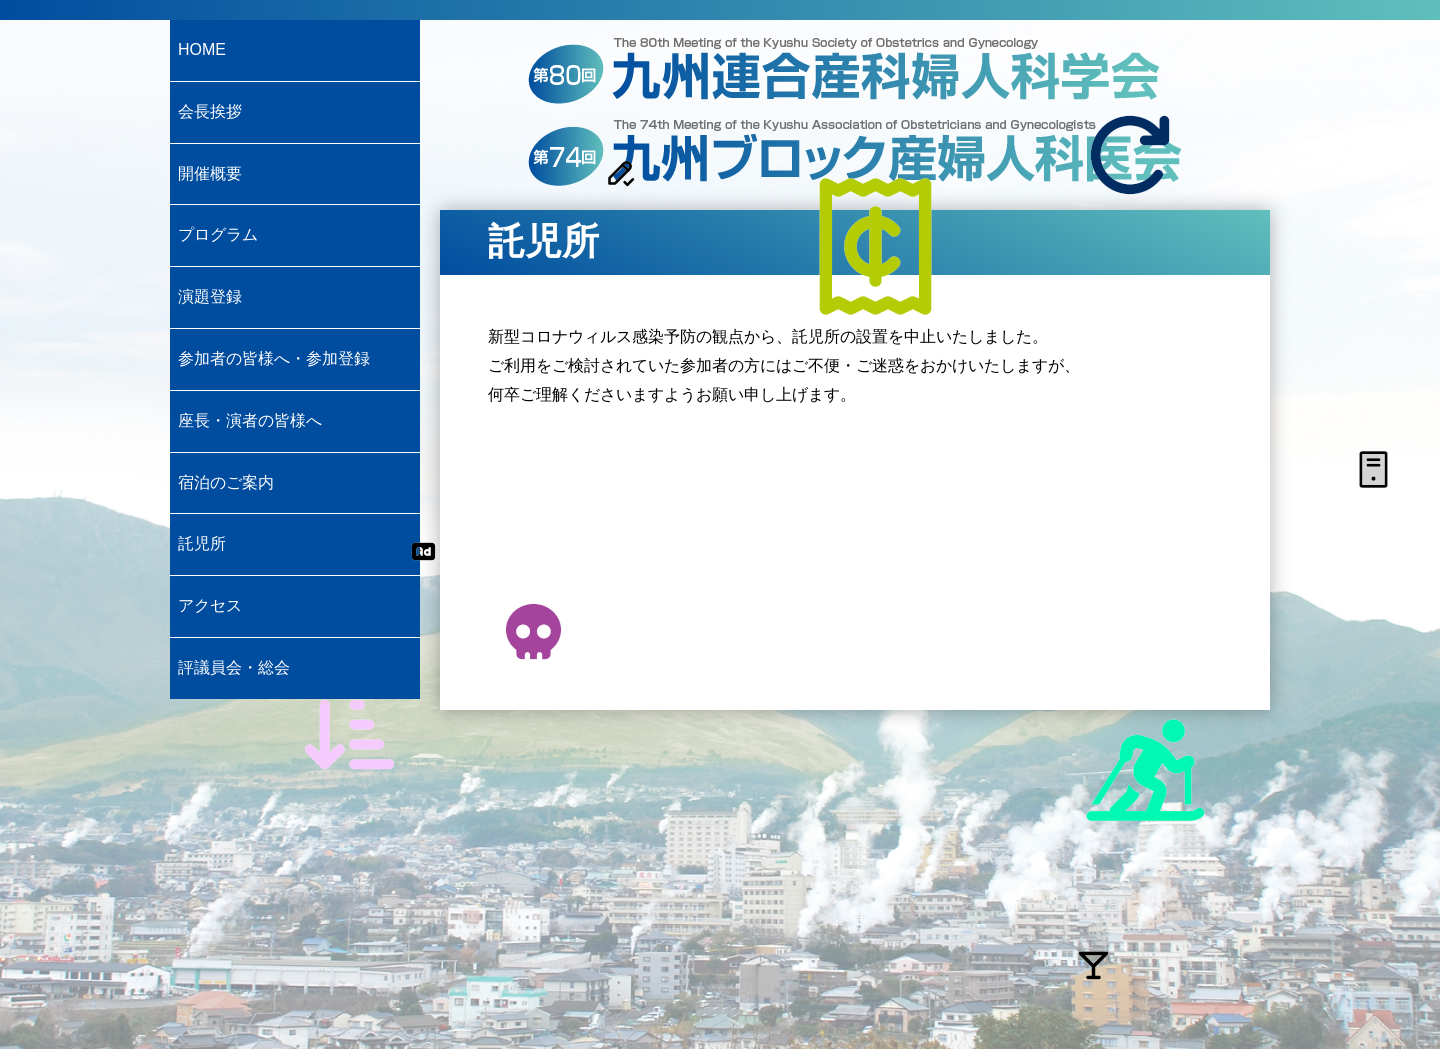  What do you see at coordinates (1130, 155) in the screenshot?
I see `redo the last action` at bounding box center [1130, 155].